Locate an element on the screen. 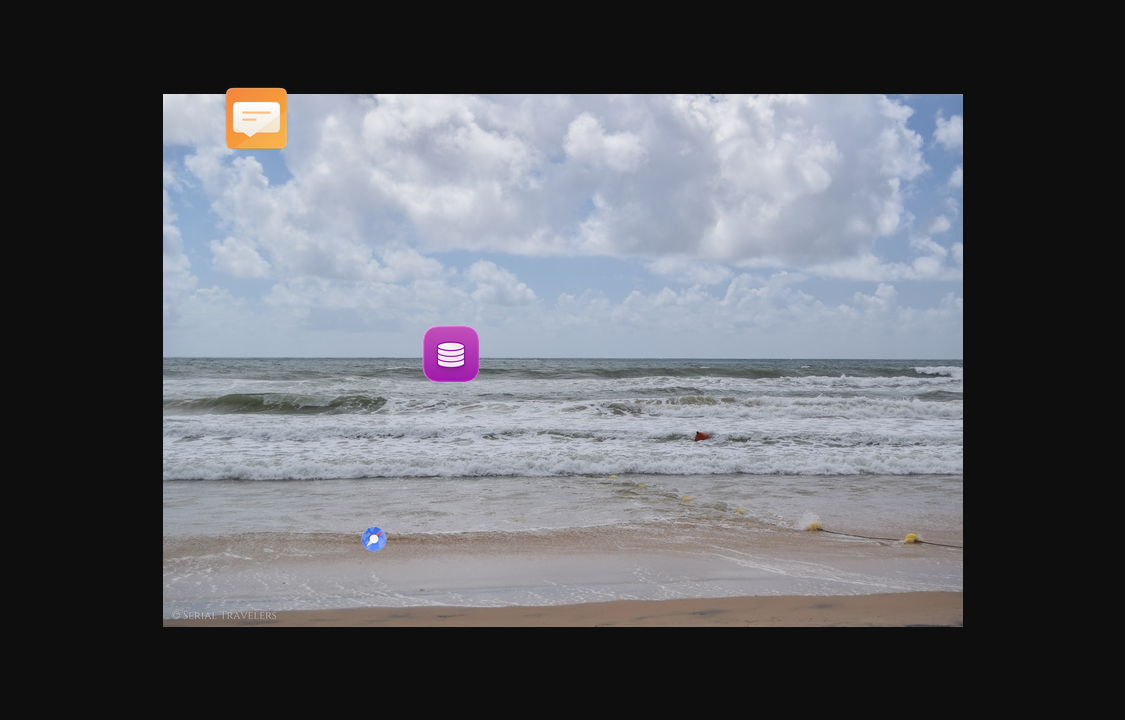 The height and width of the screenshot is (720, 1125). open the web browser is located at coordinates (374, 539).